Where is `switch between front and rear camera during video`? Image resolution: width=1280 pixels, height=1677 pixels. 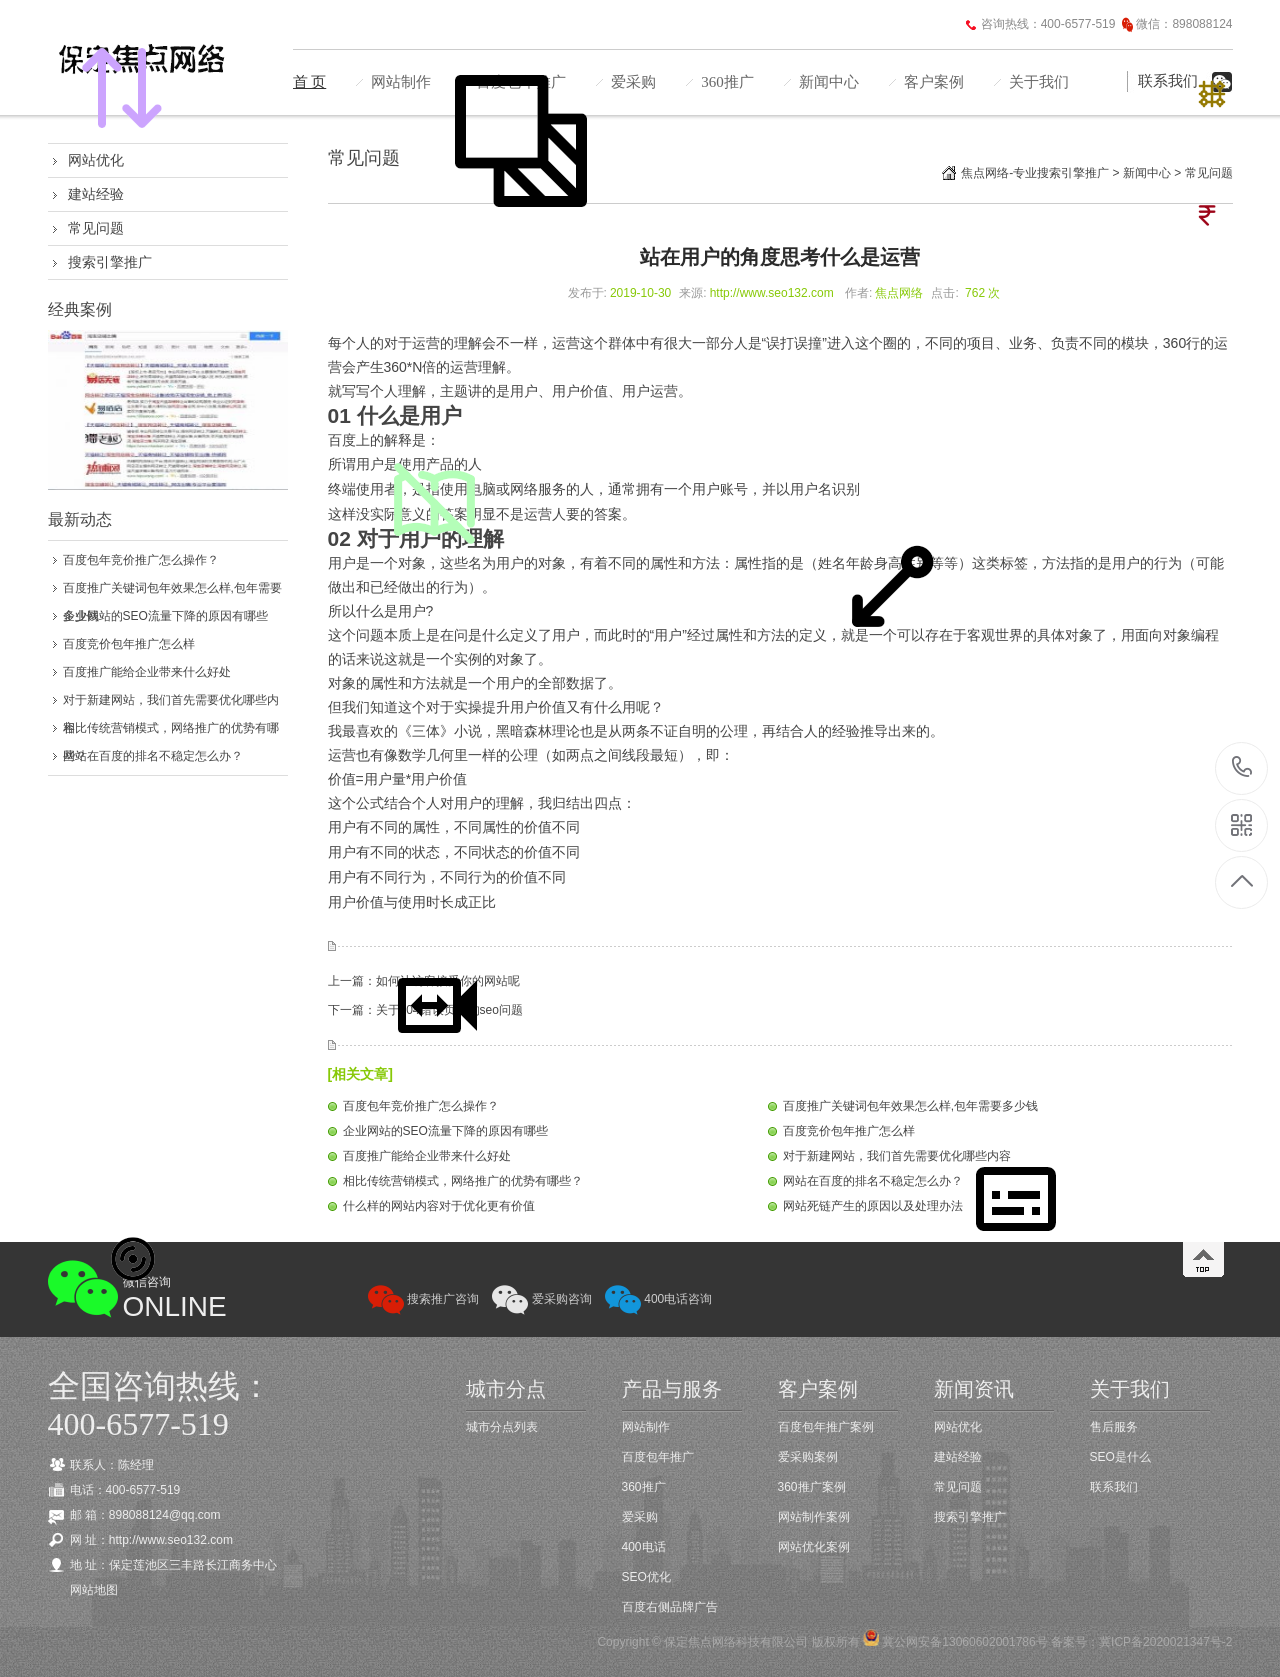
switch between front and rear camera during video is located at coordinates (437, 1005).